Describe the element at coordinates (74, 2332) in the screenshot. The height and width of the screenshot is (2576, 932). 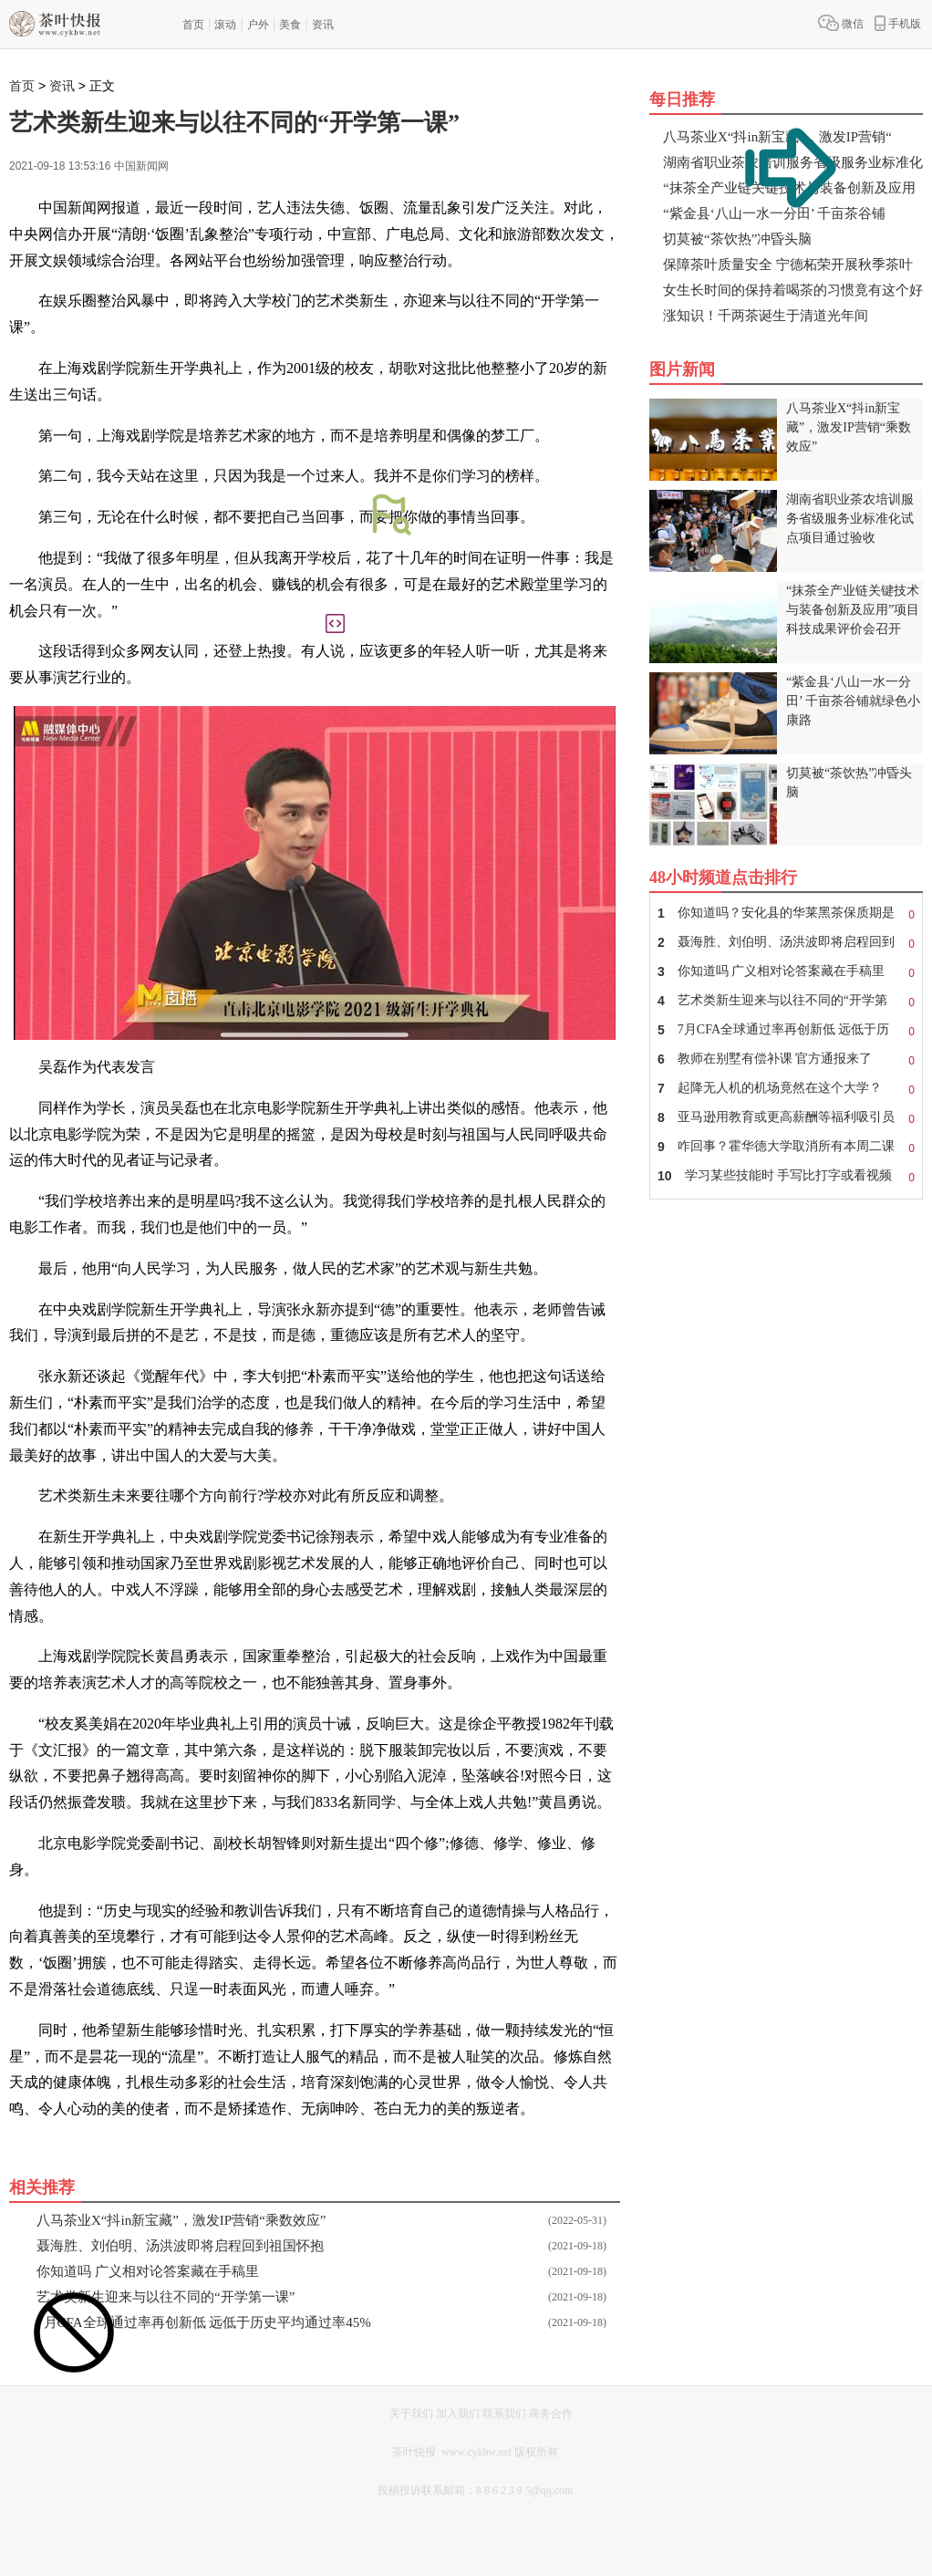
I see `indicates a blocked or prohibited action` at that location.